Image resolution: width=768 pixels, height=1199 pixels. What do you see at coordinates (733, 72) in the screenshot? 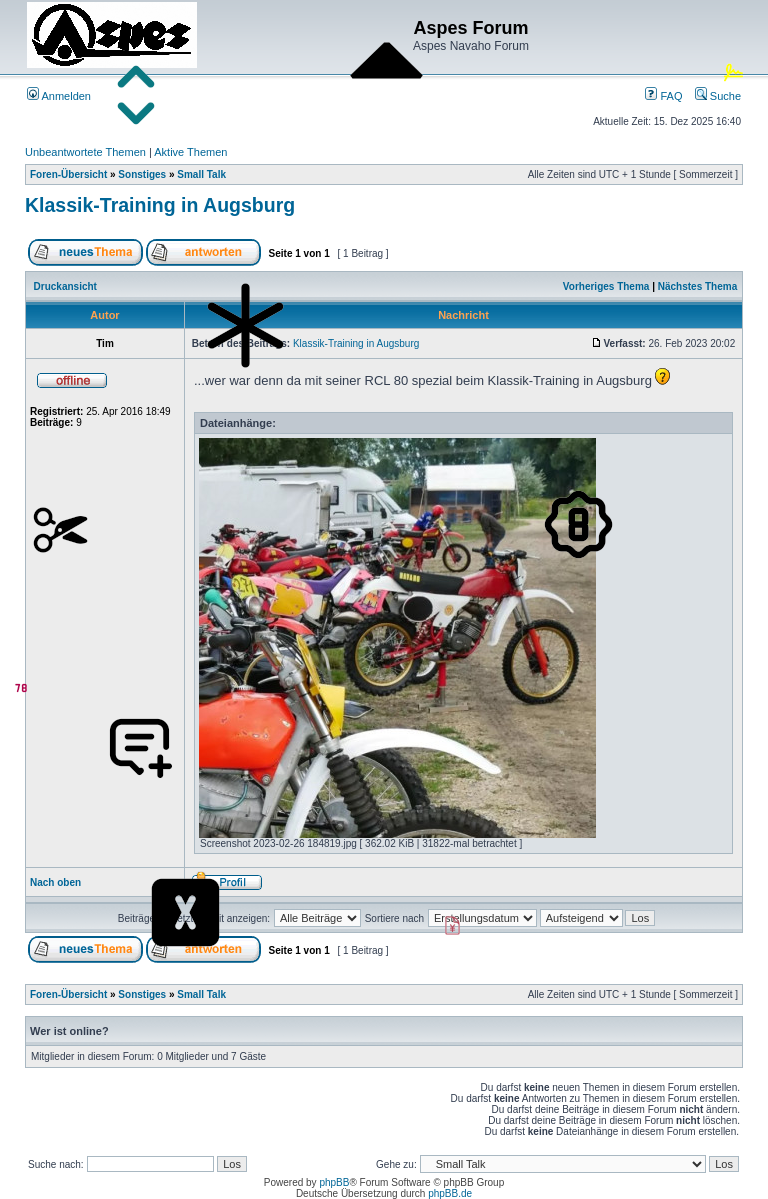
I see `add your signature to a document` at bounding box center [733, 72].